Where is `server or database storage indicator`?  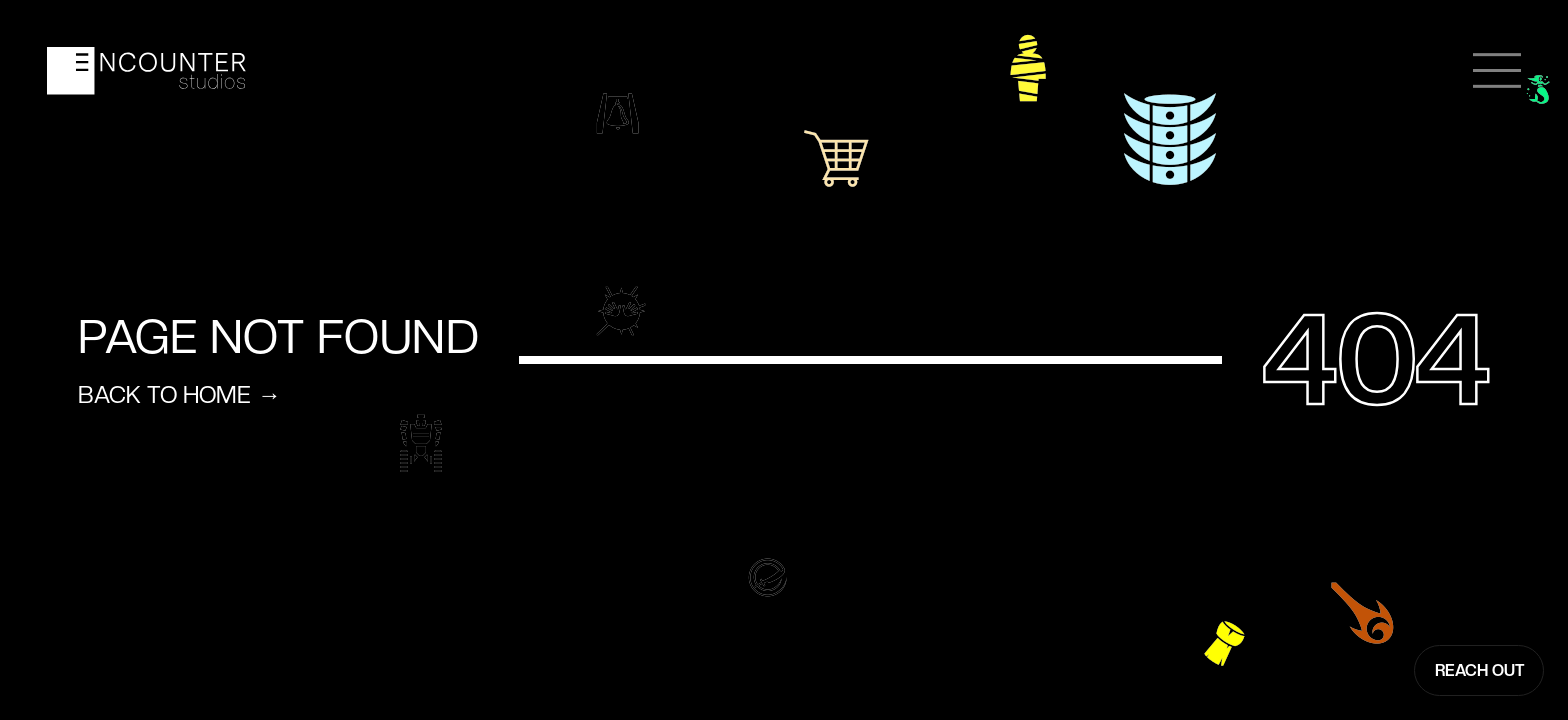 server or database storage indicator is located at coordinates (1170, 139).